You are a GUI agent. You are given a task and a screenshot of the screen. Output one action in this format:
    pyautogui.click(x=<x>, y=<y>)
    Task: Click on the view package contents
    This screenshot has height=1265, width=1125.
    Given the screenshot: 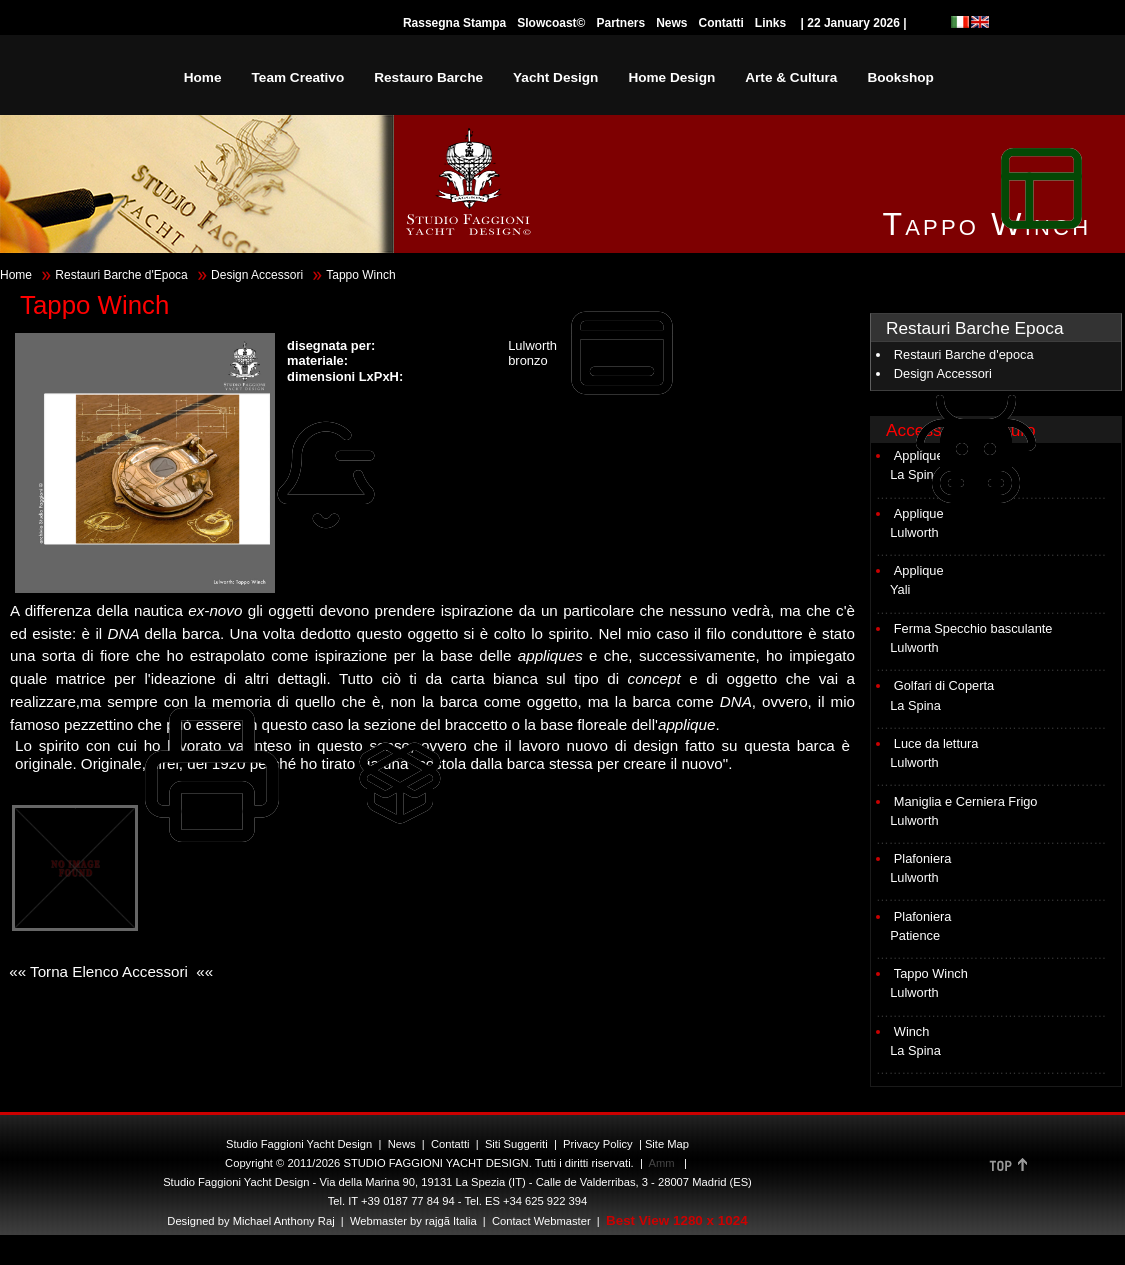 What is the action you would take?
    pyautogui.click(x=400, y=783)
    